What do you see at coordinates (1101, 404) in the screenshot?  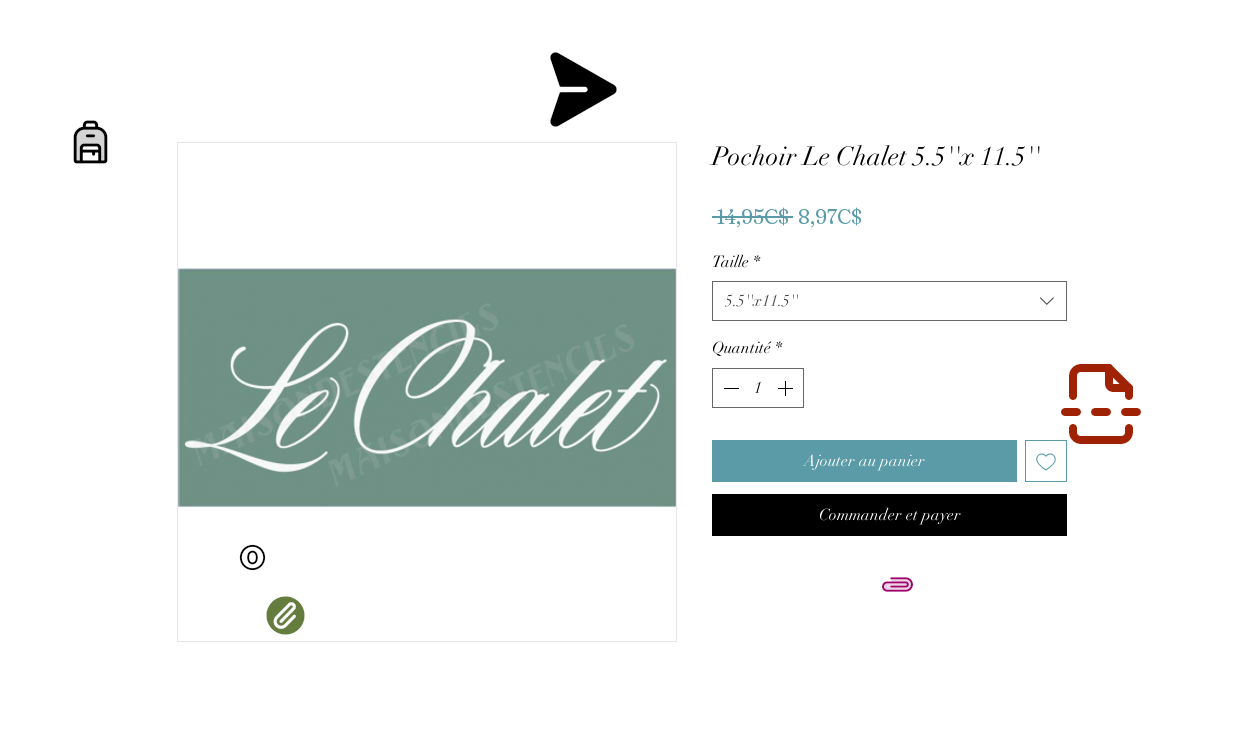 I see `insert a page break in the document` at bounding box center [1101, 404].